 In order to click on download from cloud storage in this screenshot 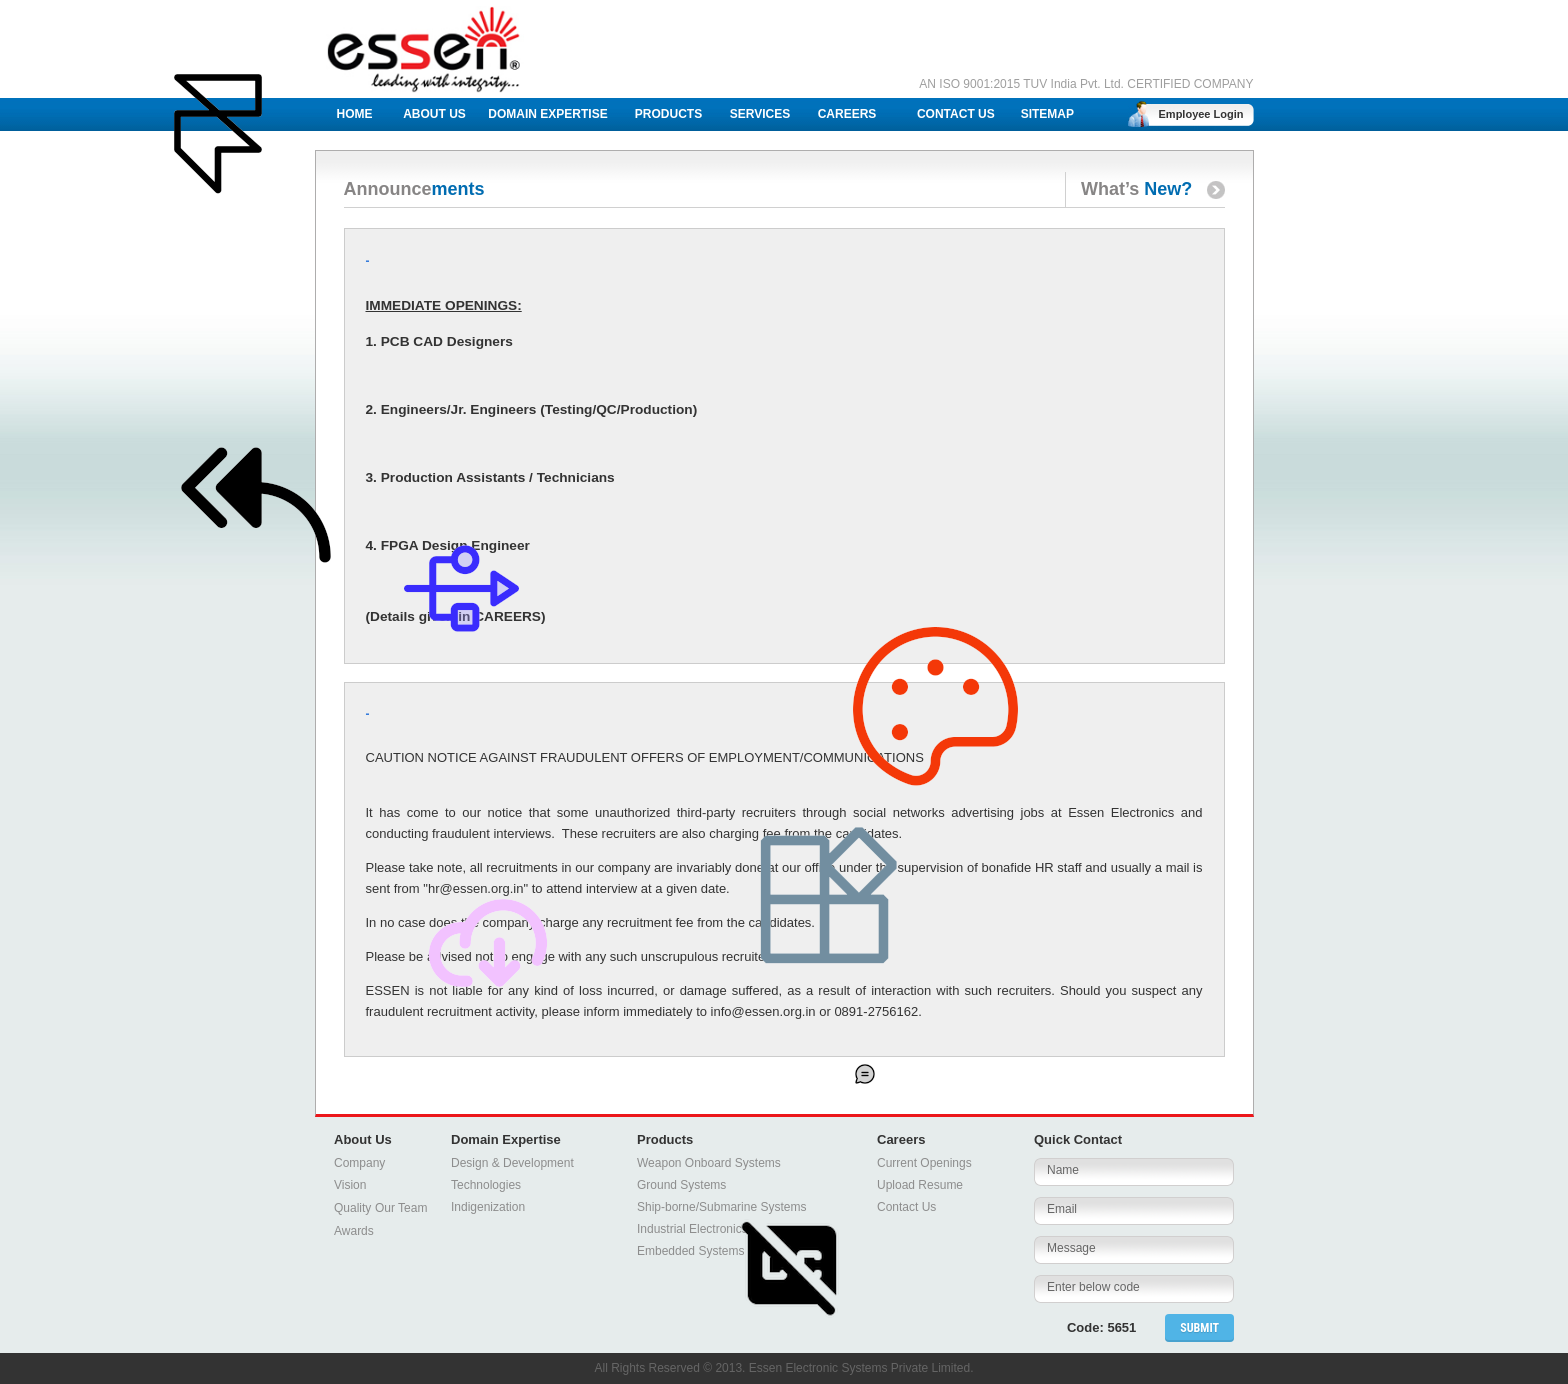, I will do `click(488, 943)`.